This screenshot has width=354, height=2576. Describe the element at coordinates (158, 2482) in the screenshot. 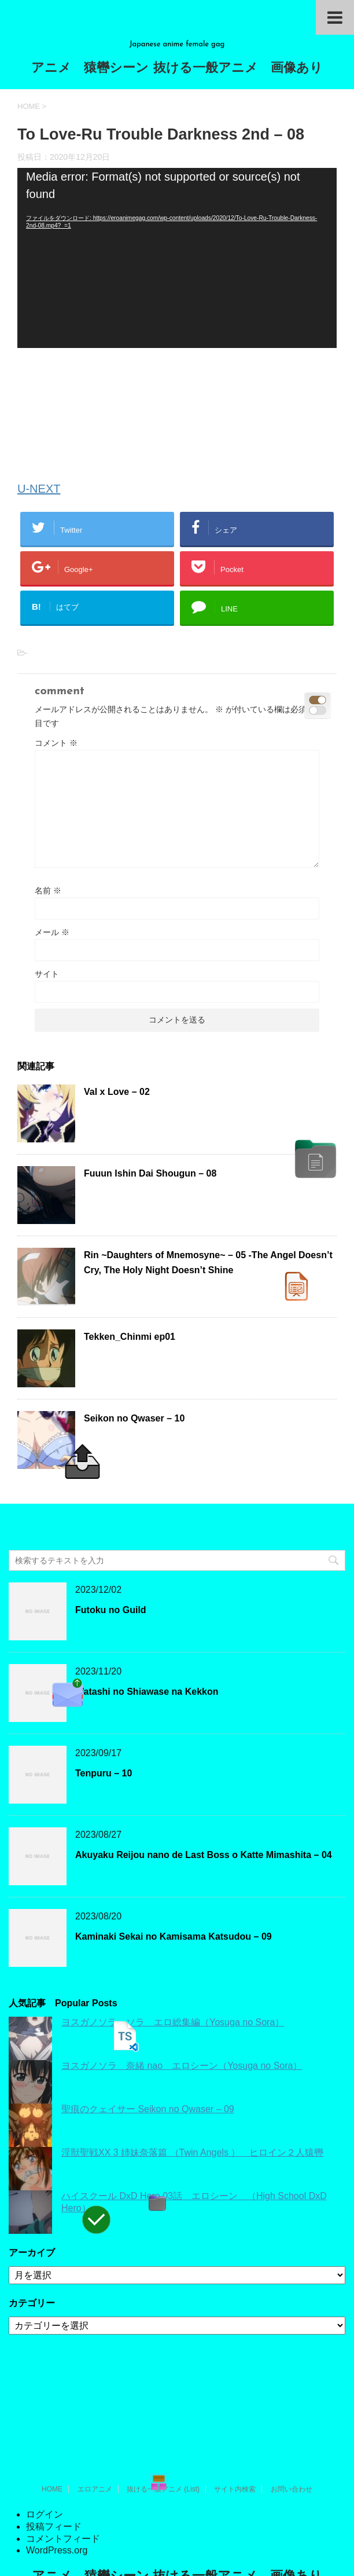

I see `select all items in the current view` at that location.